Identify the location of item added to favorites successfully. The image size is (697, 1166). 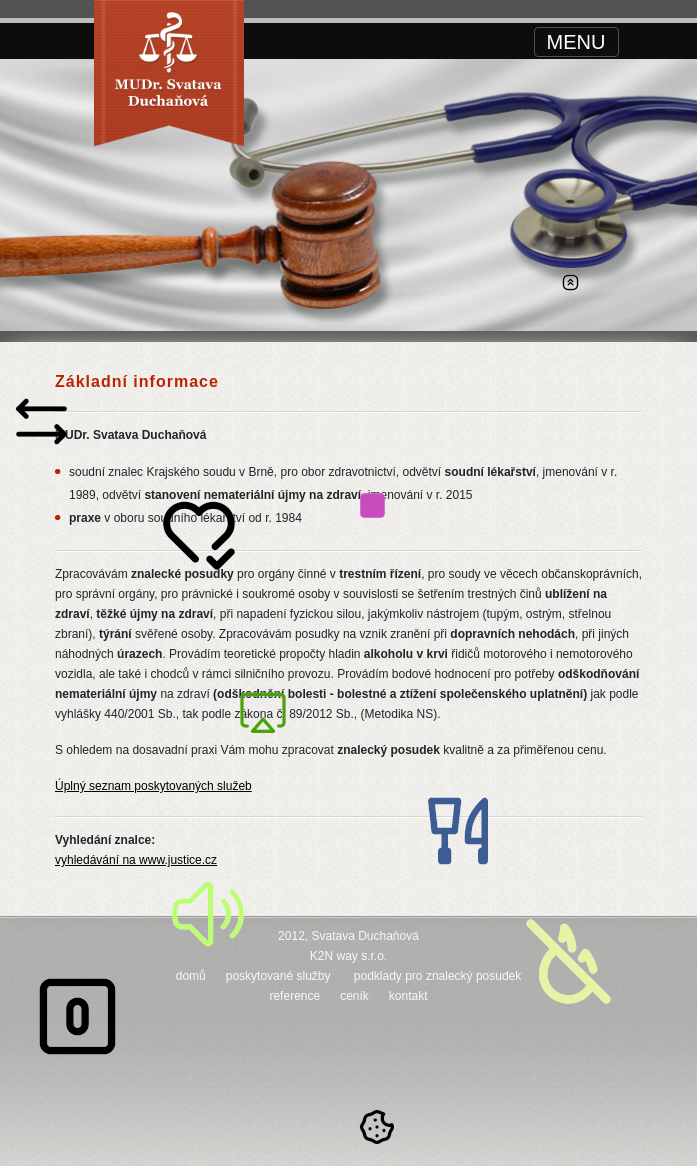
(199, 534).